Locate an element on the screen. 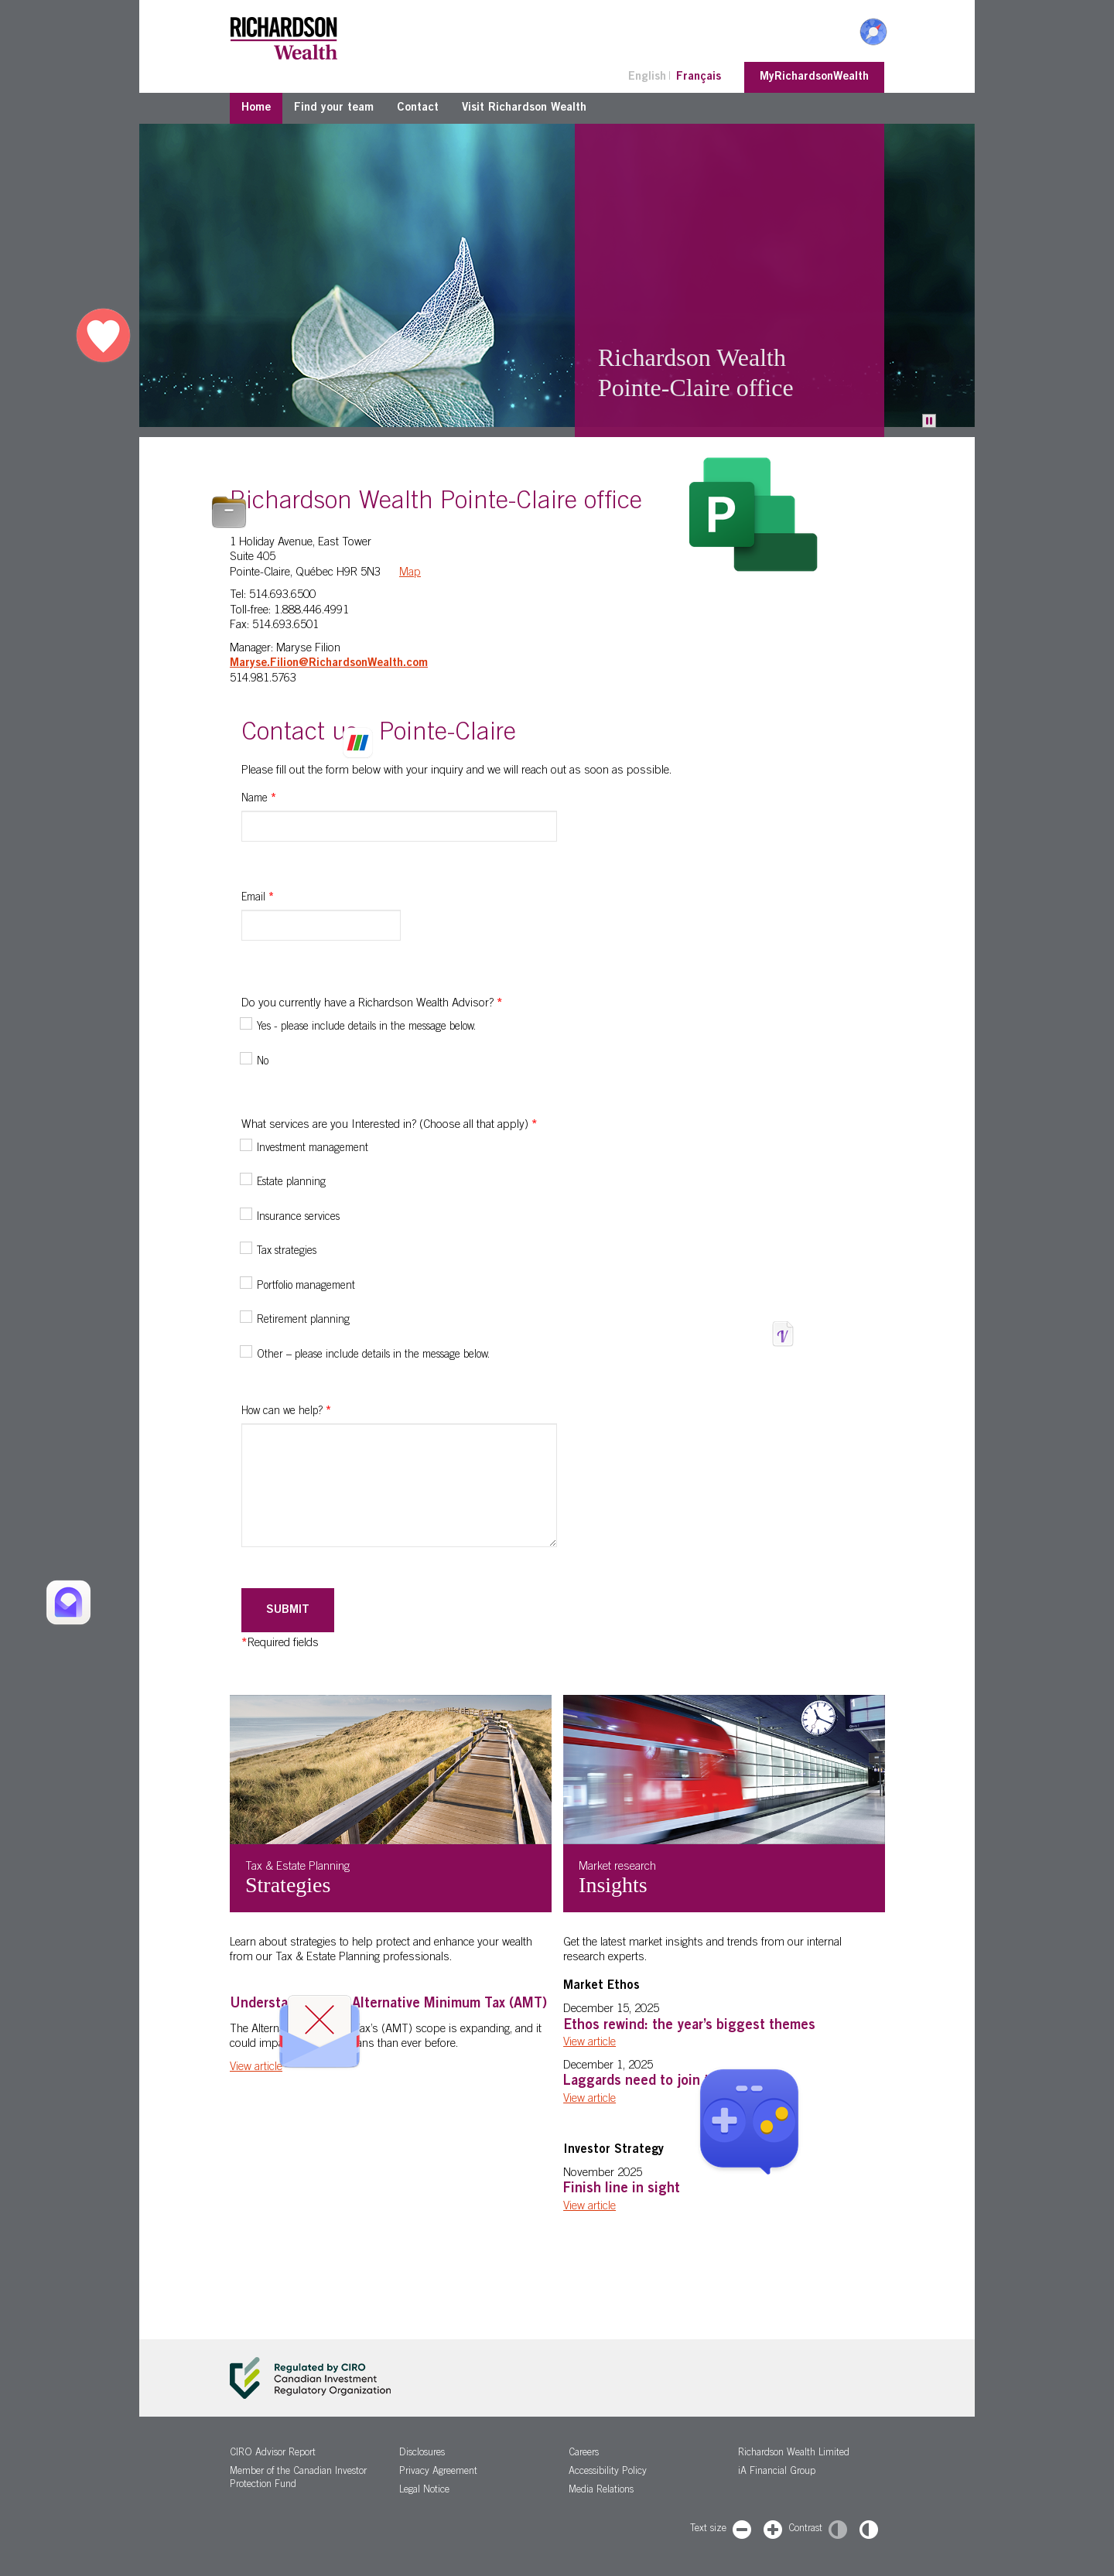 This screenshot has width=1114, height=2576. open Proton Mail Bridge app is located at coordinates (68, 1602).